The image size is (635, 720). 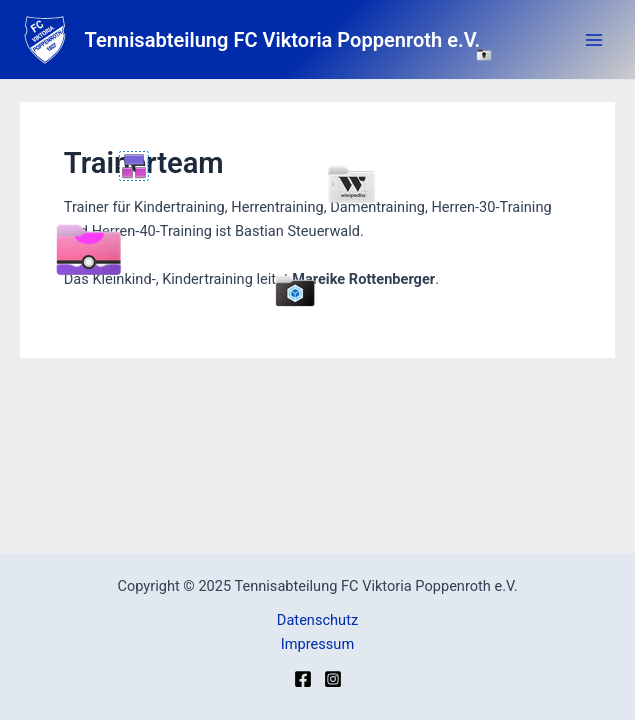 What do you see at coordinates (295, 292) in the screenshot?
I see `open webpack project folder` at bounding box center [295, 292].